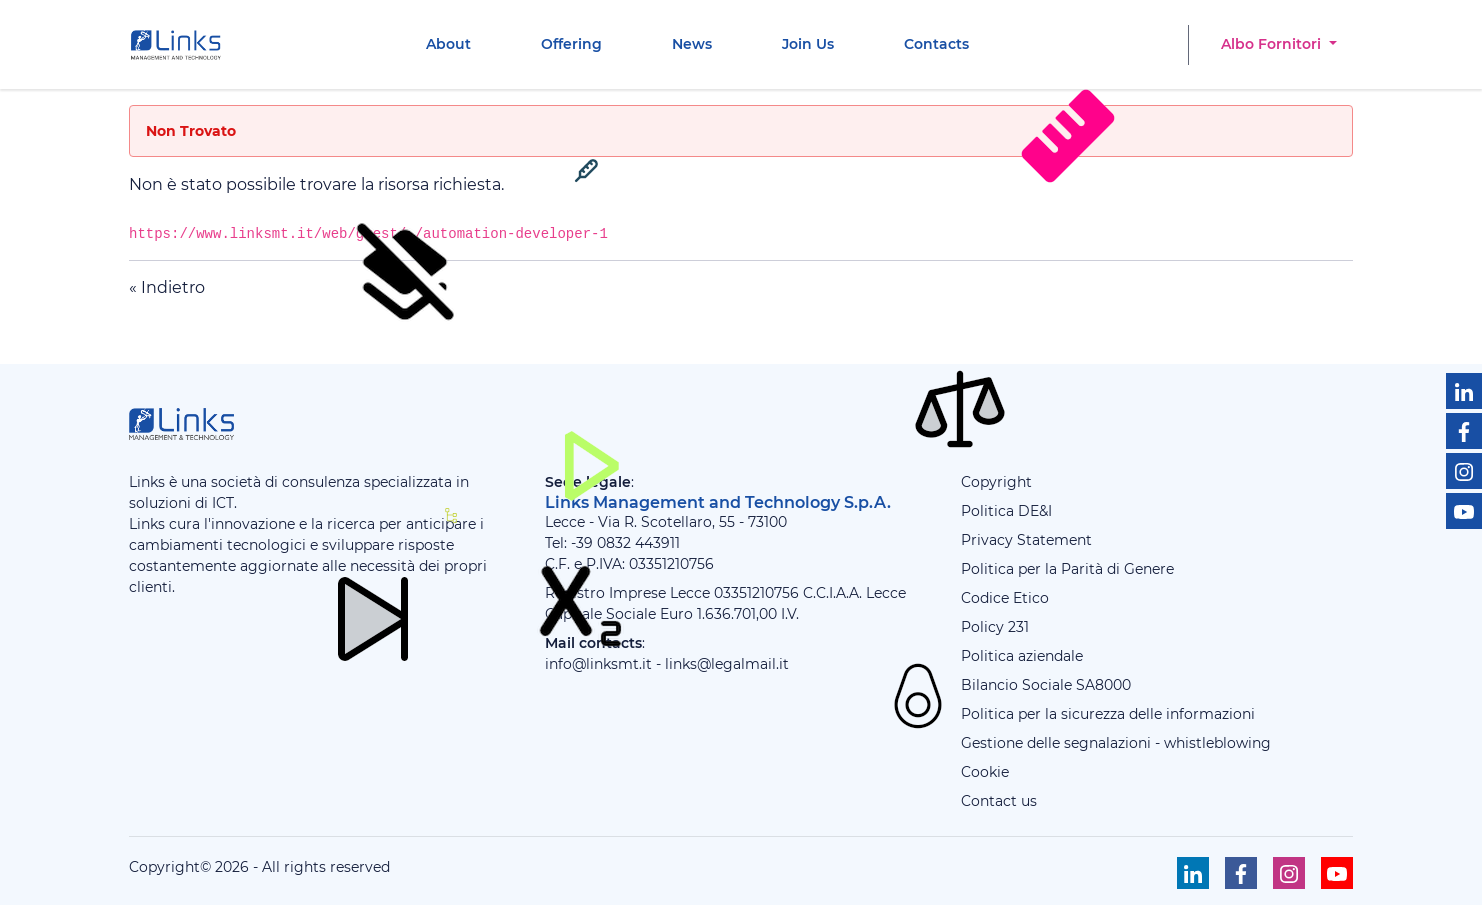 The height and width of the screenshot is (905, 1482). I want to click on apply subscript formatting to selected text, so click(566, 606).